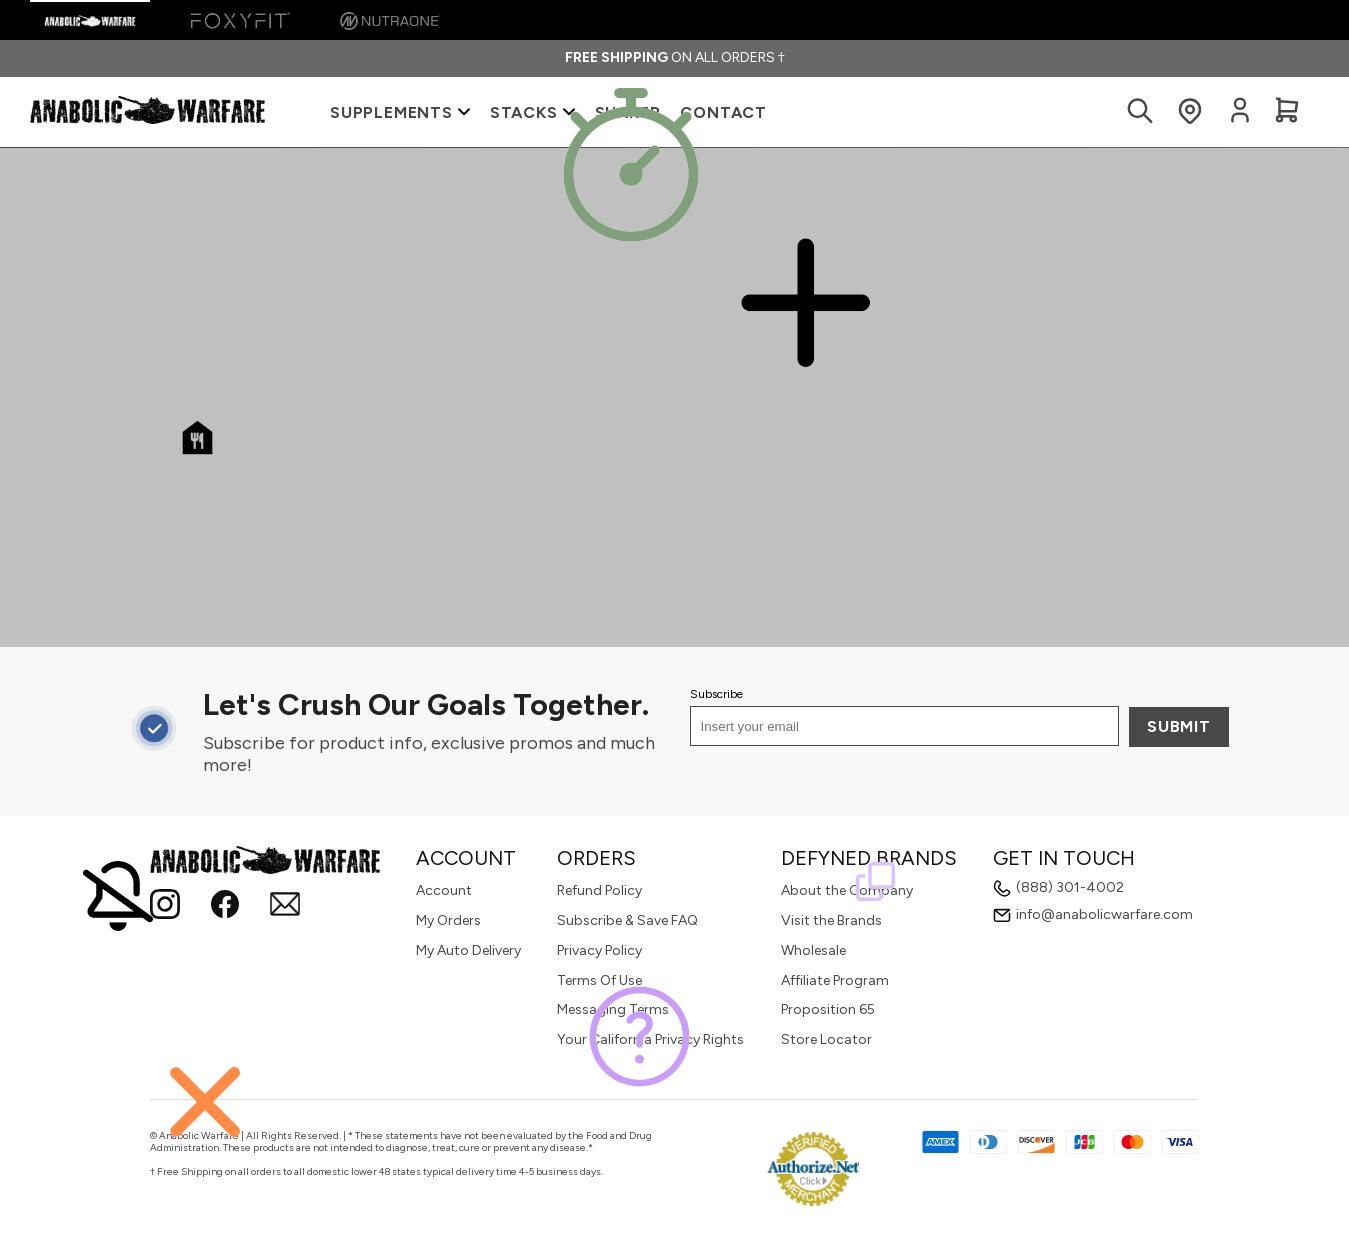 Image resolution: width=1349 pixels, height=1237 pixels. Describe the element at coordinates (808, 305) in the screenshot. I see `add a new item` at that location.